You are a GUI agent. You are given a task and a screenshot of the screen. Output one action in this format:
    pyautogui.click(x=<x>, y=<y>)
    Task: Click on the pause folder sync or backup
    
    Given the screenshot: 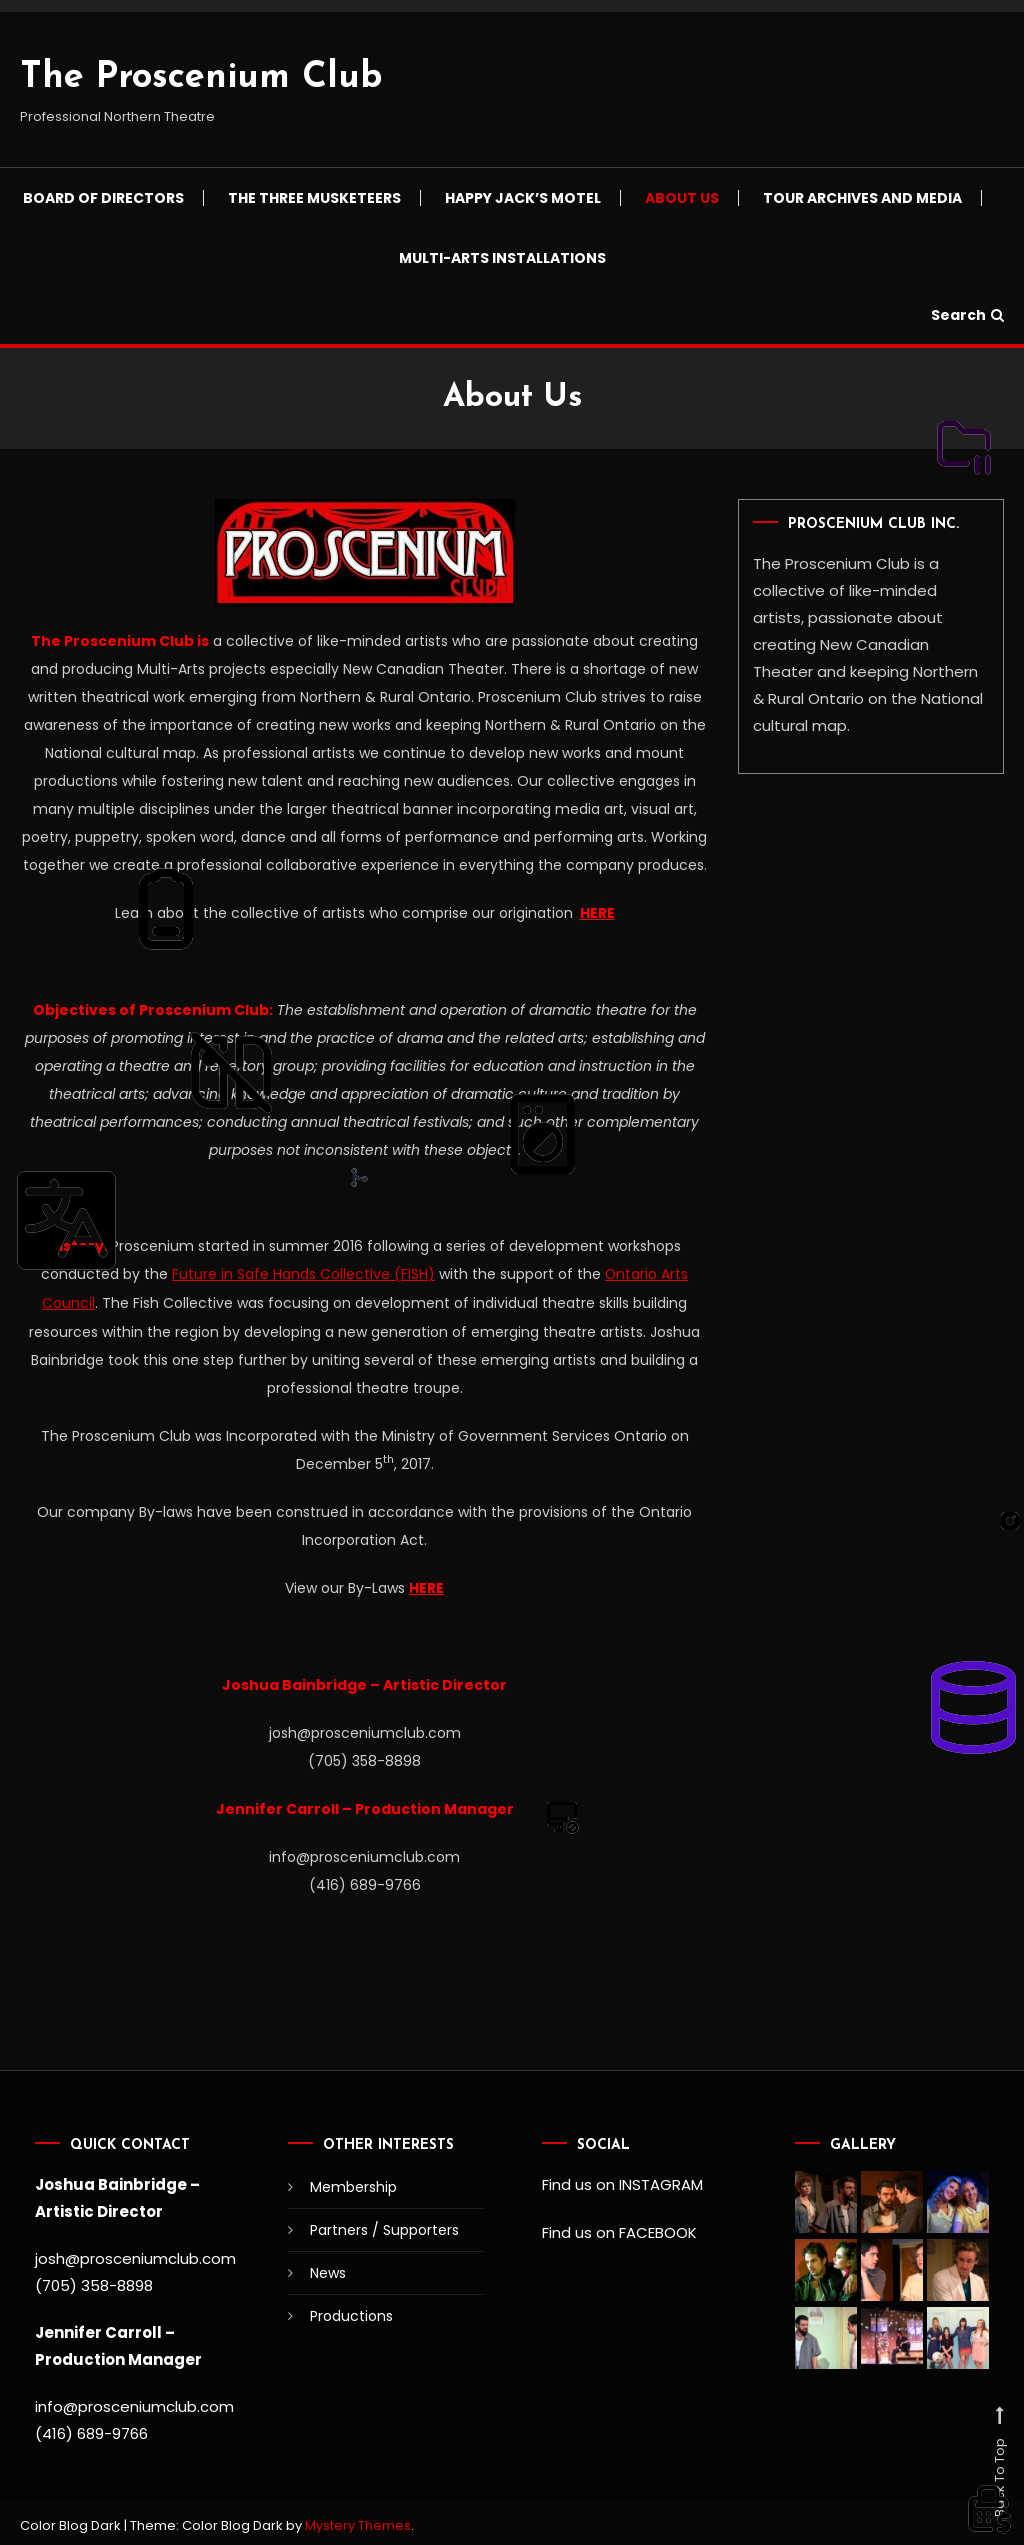 What is the action you would take?
    pyautogui.click(x=964, y=445)
    